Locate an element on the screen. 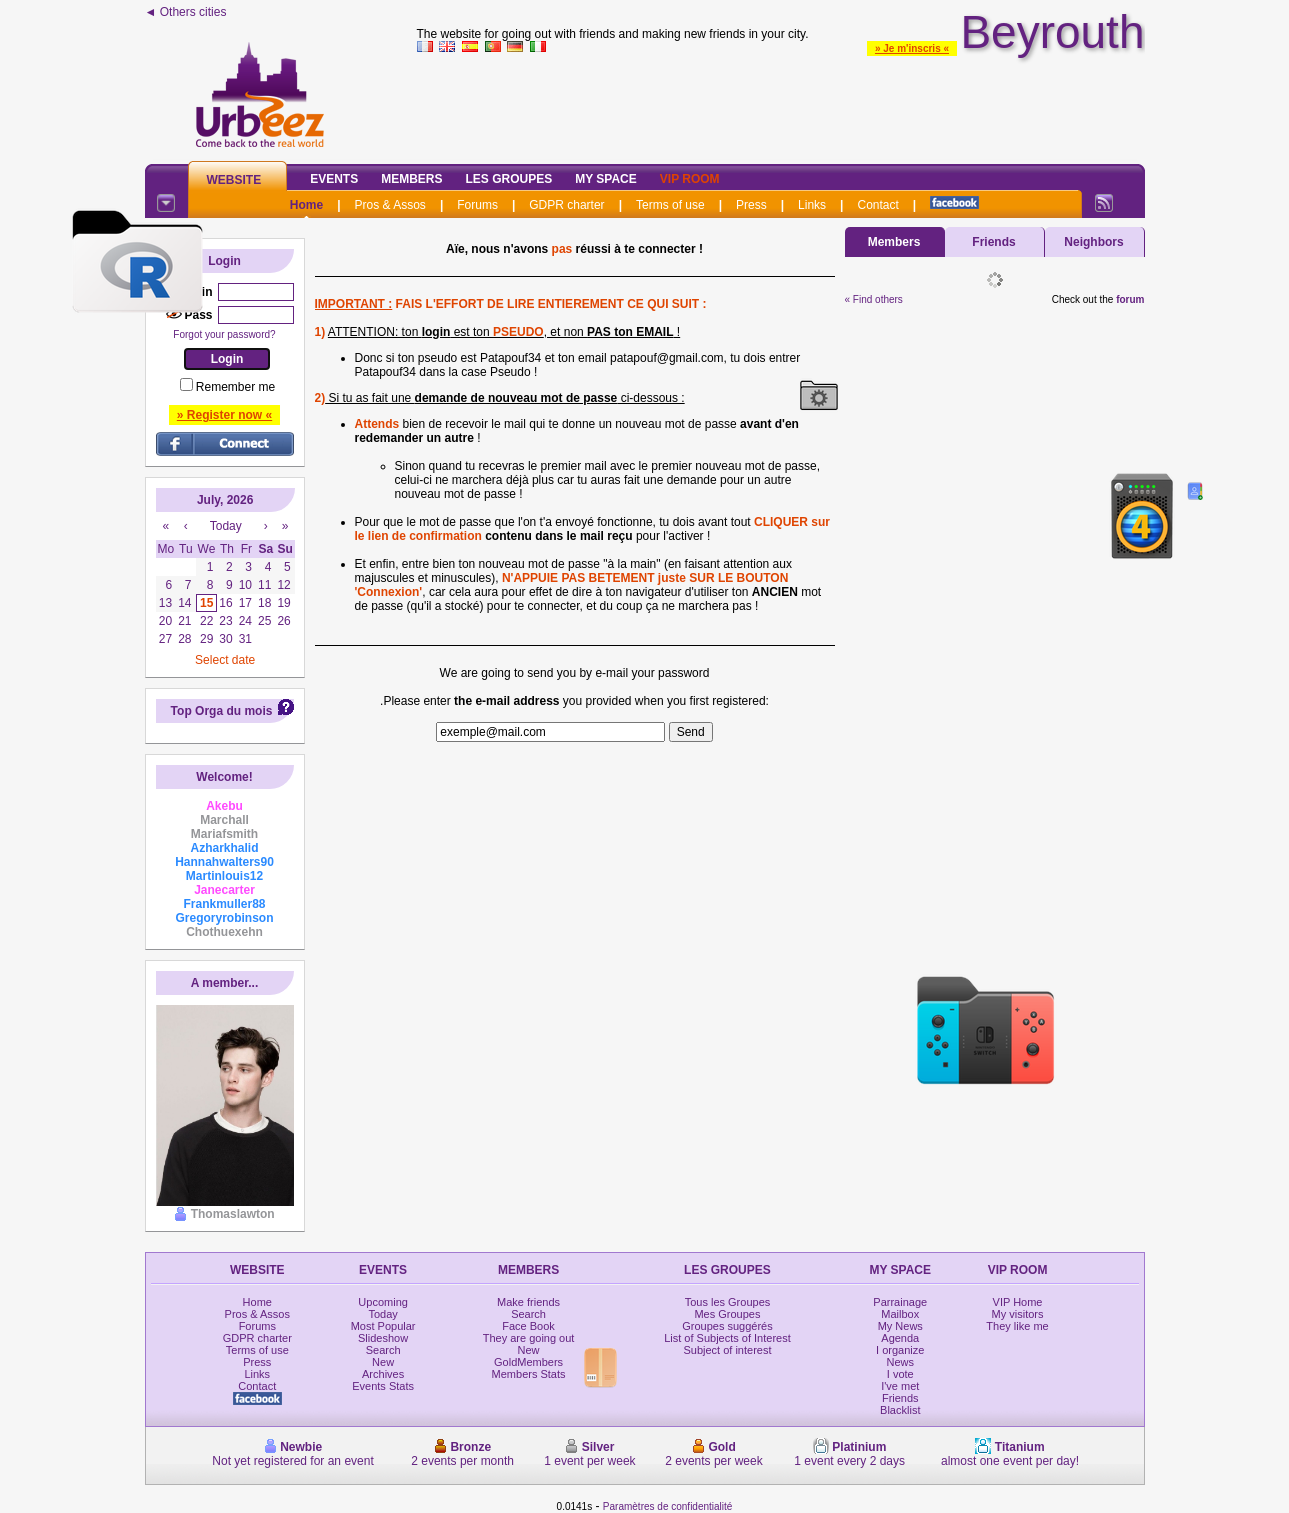  open nintendo switch games folder is located at coordinates (985, 1034).